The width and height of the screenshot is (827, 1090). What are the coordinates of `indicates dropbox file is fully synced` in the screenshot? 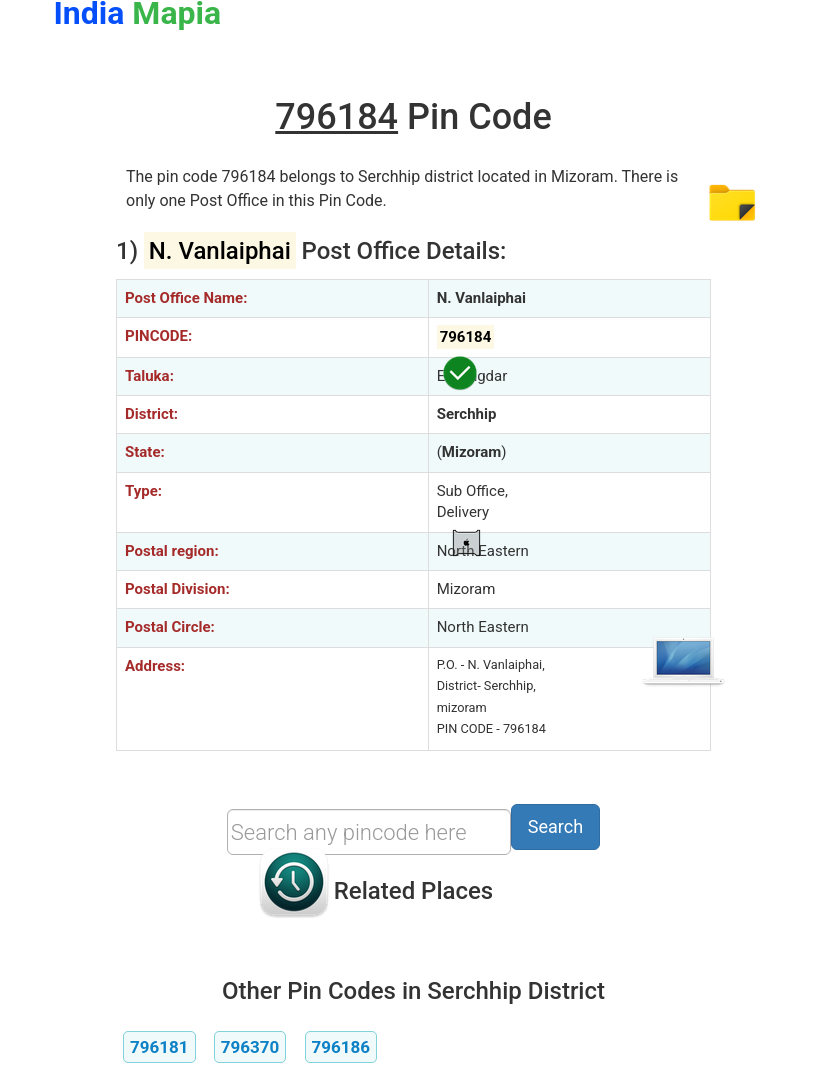 It's located at (460, 373).